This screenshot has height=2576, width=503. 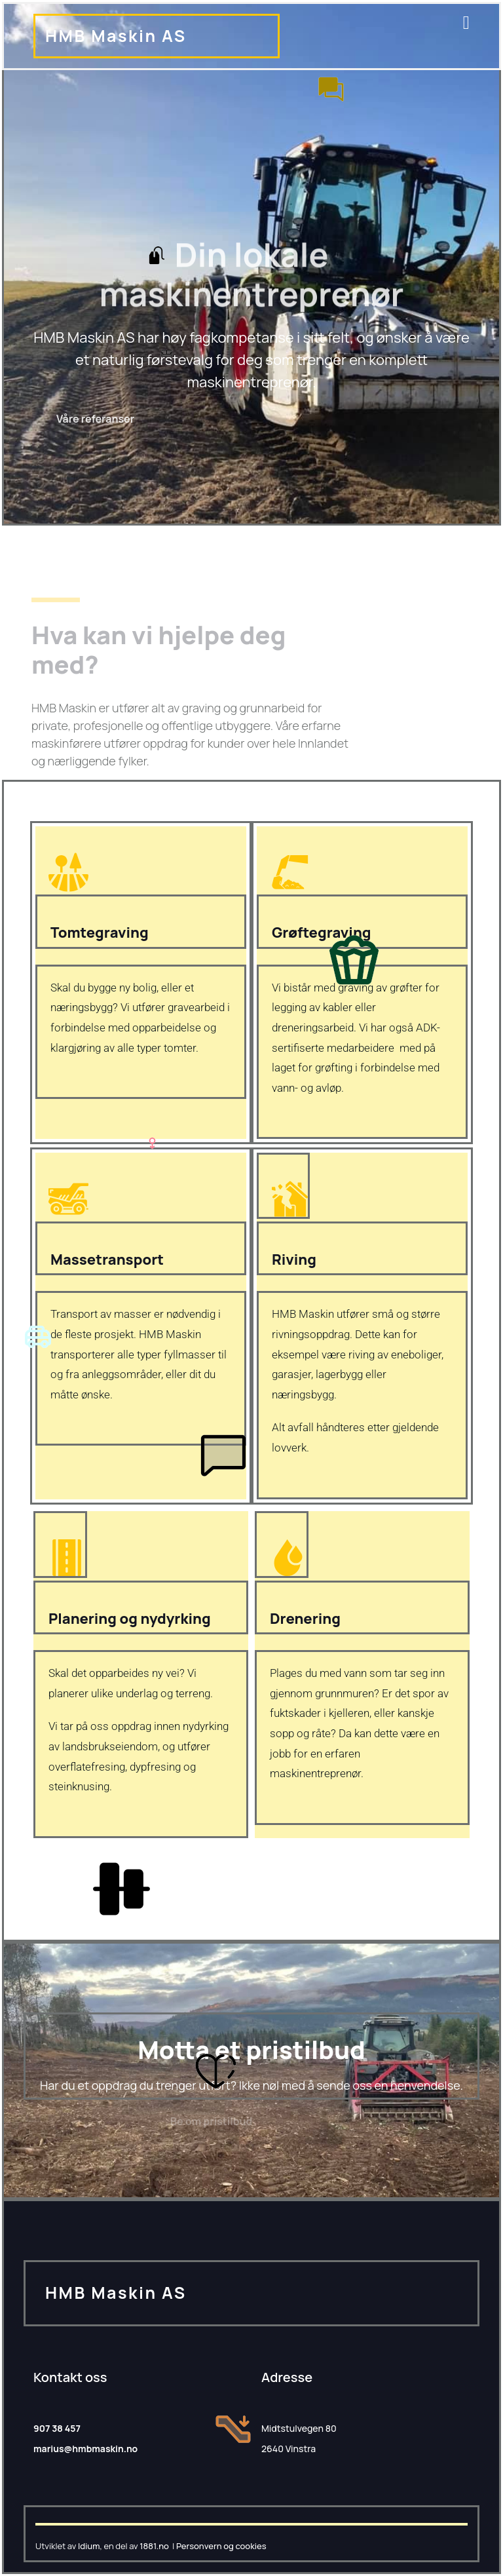 What do you see at coordinates (156, 256) in the screenshot?
I see `browse tea or hot beverage options` at bounding box center [156, 256].